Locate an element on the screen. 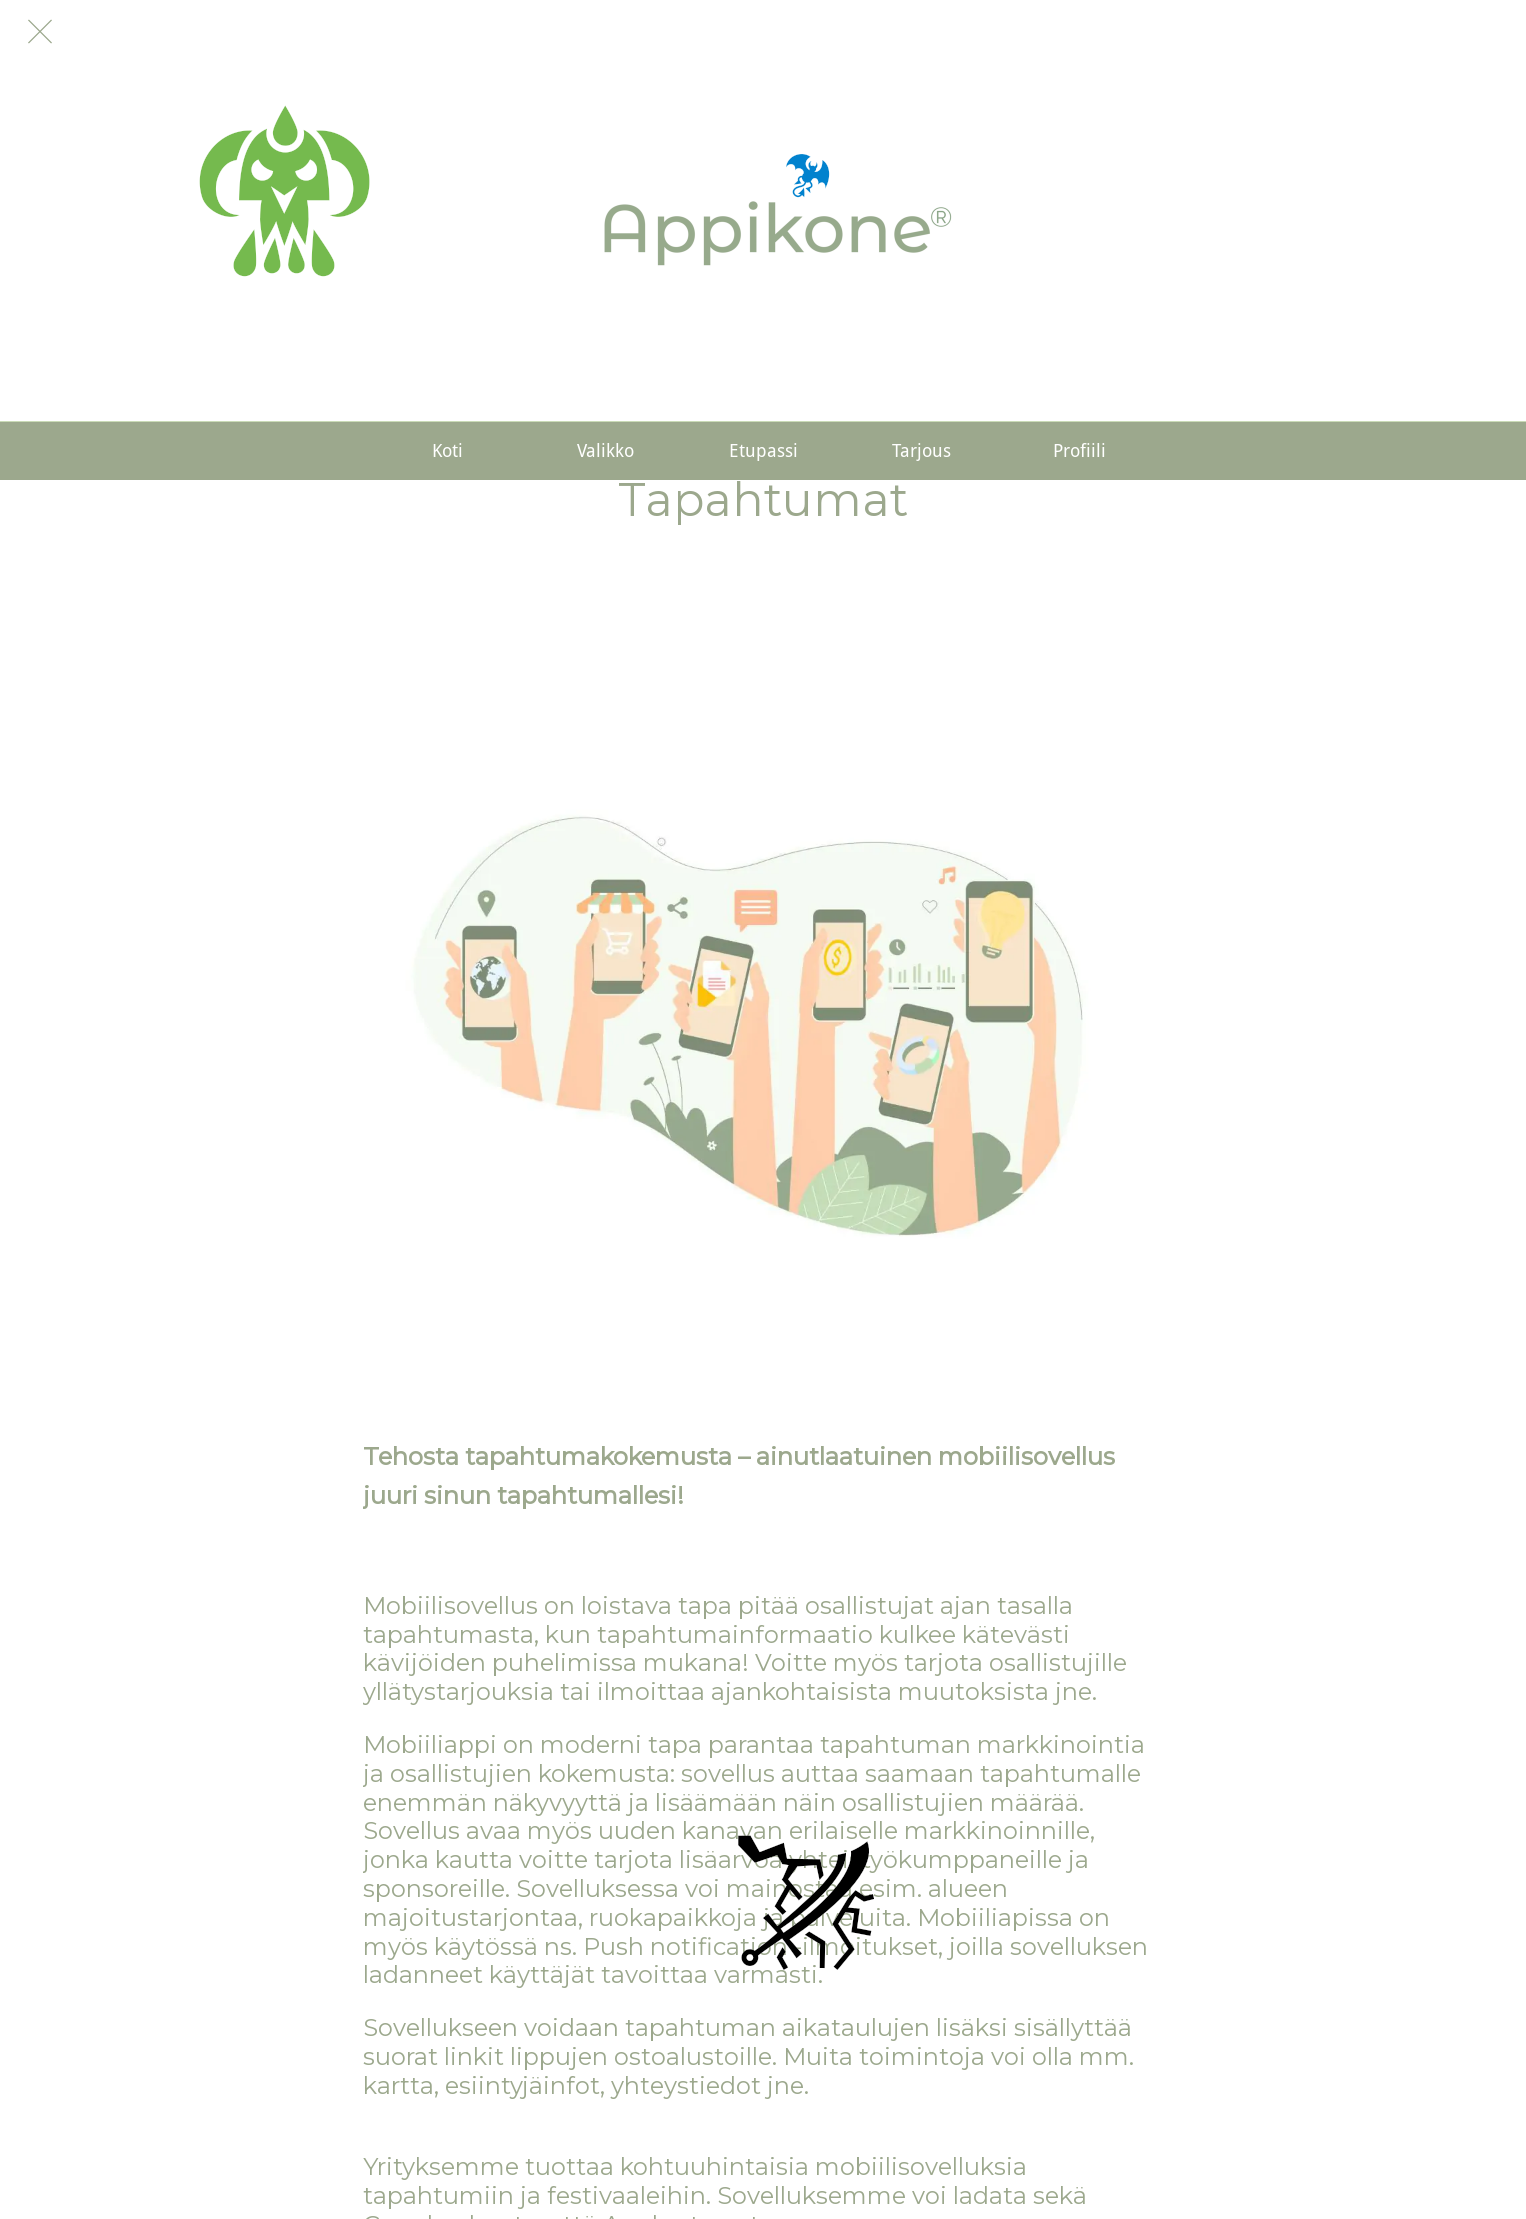  diablo or demon-themed game mode is located at coordinates (285, 192).